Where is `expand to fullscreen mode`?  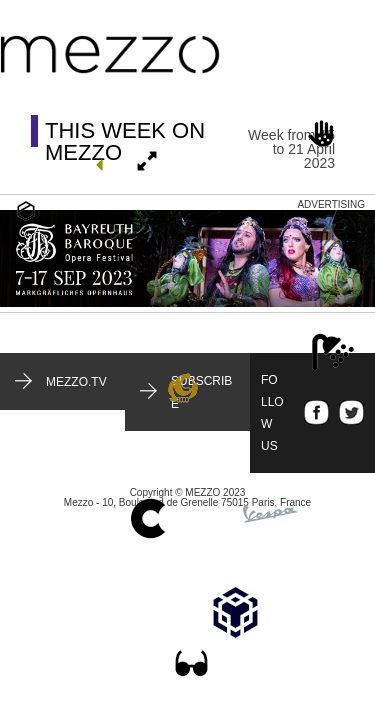 expand to fullscreen mode is located at coordinates (147, 161).